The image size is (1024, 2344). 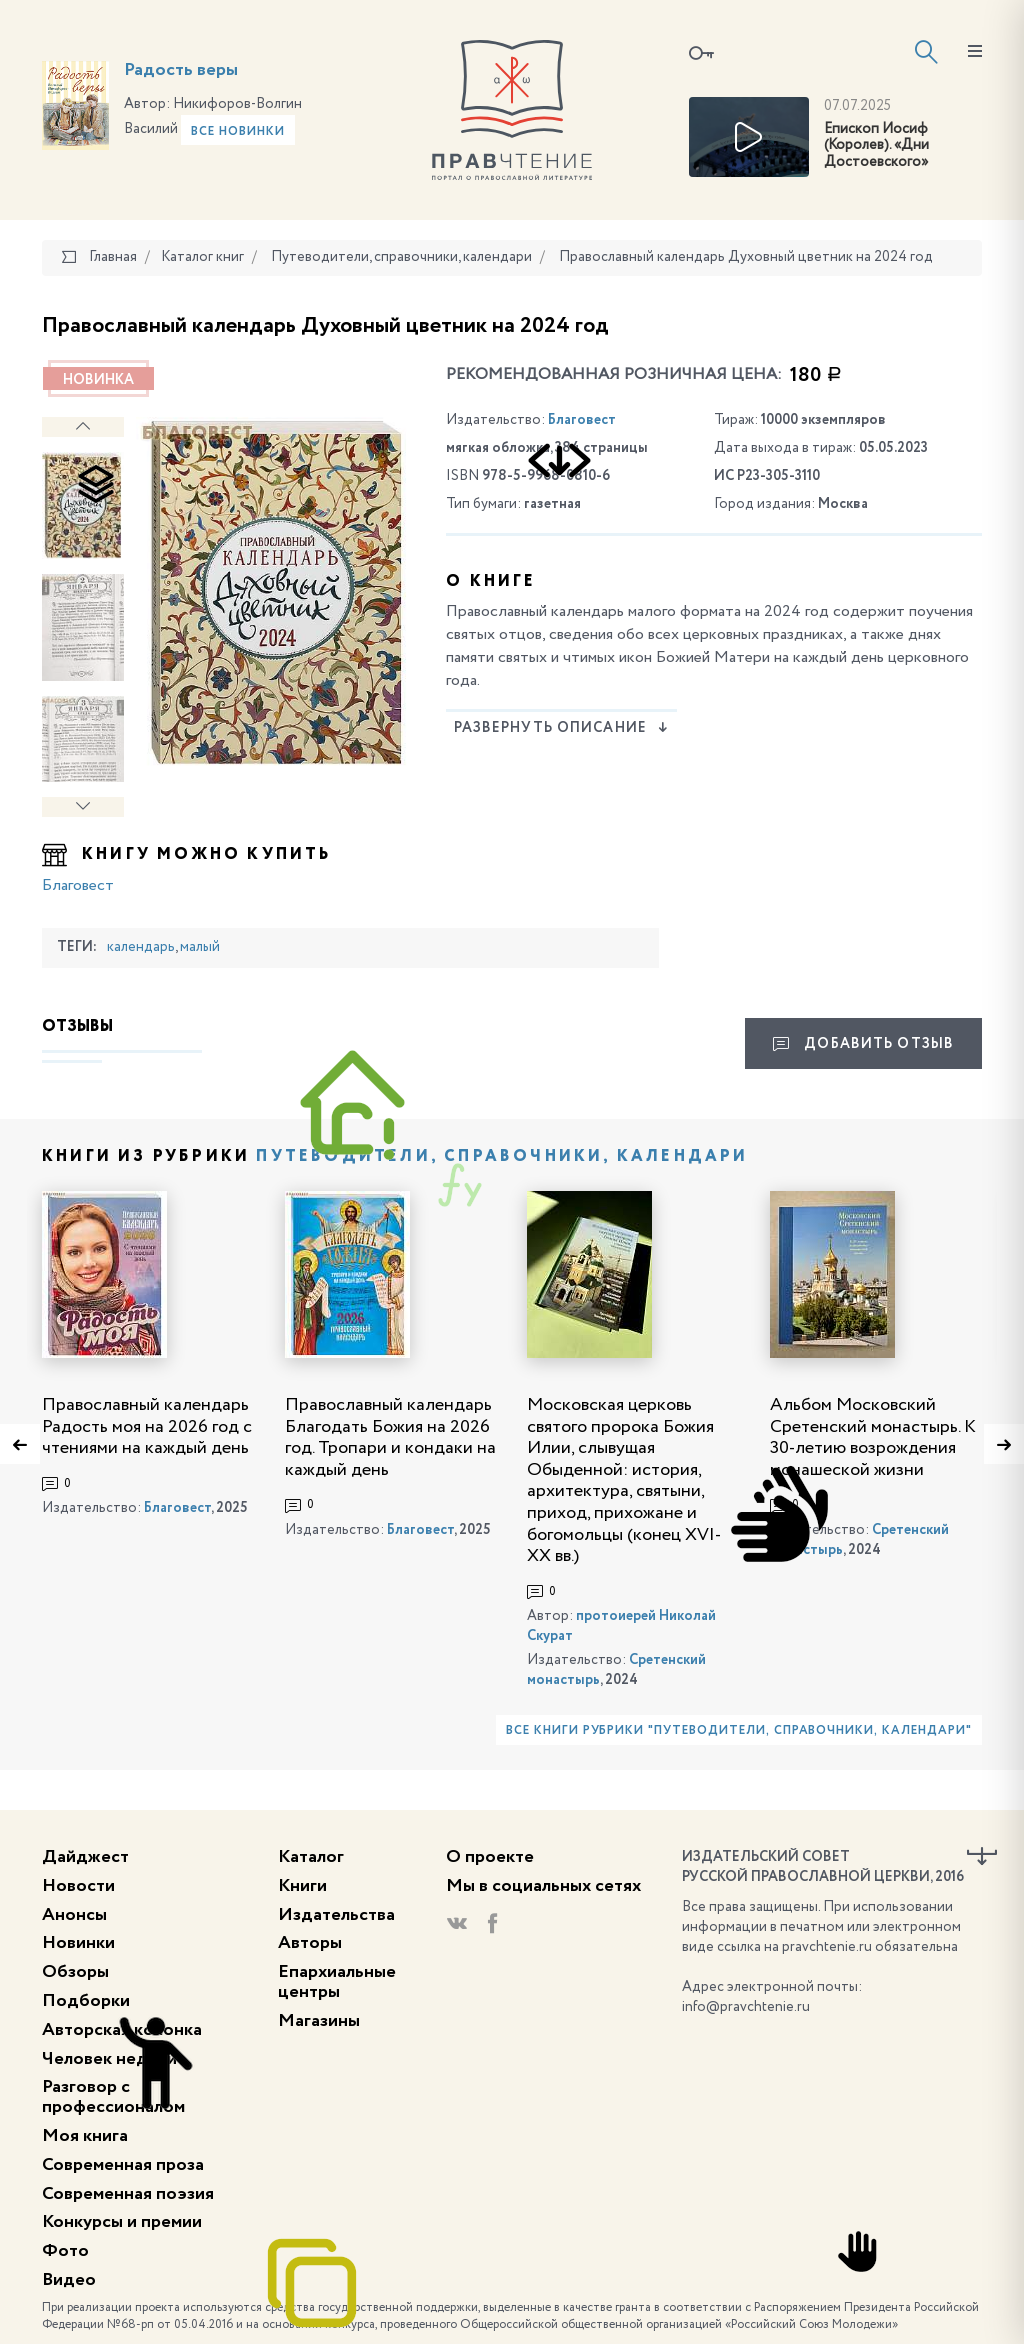 I want to click on access social or people-related features, so click(x=156, y=2063).